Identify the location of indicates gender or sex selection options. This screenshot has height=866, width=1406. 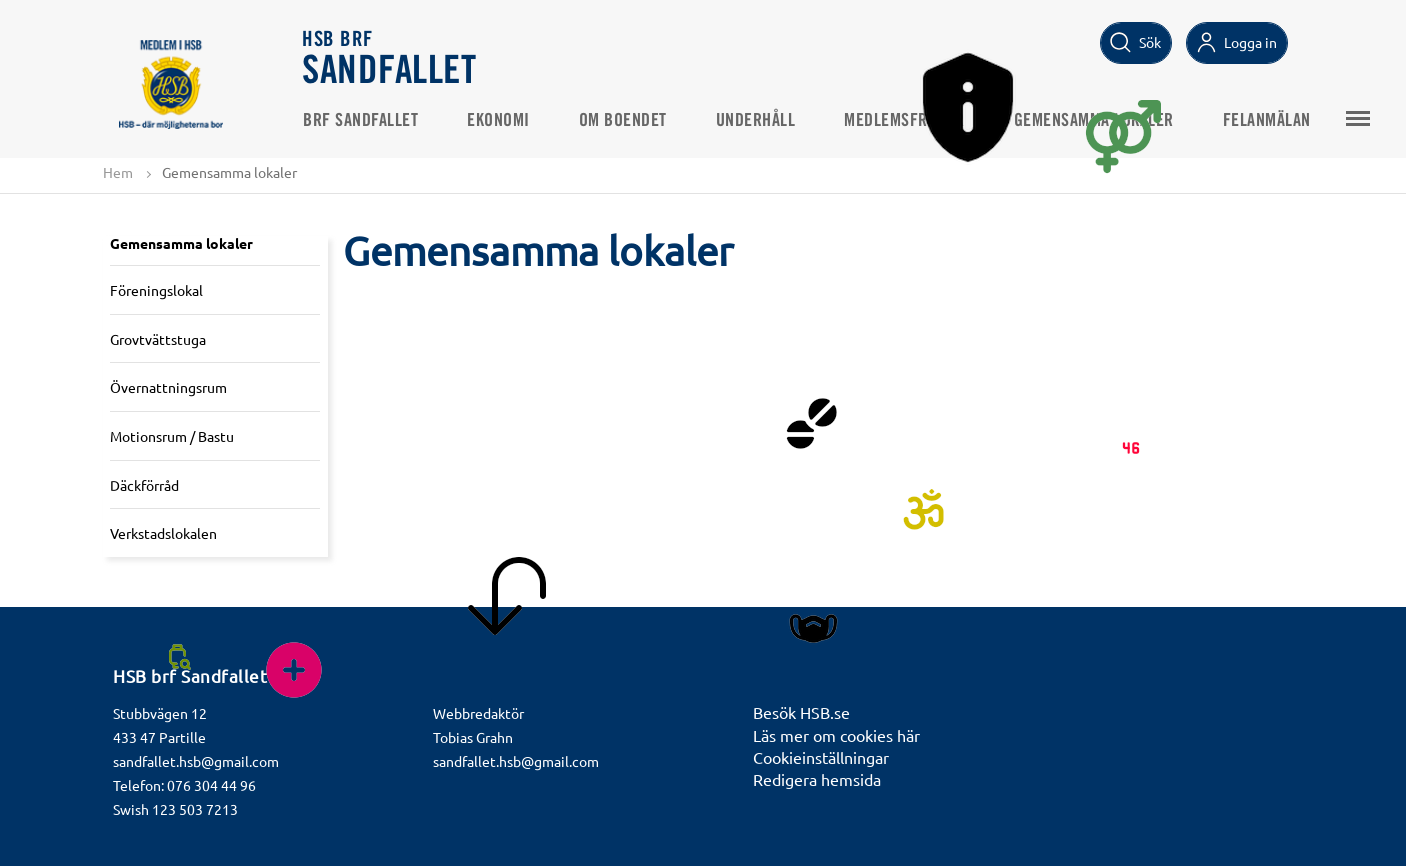
(1122, 138).